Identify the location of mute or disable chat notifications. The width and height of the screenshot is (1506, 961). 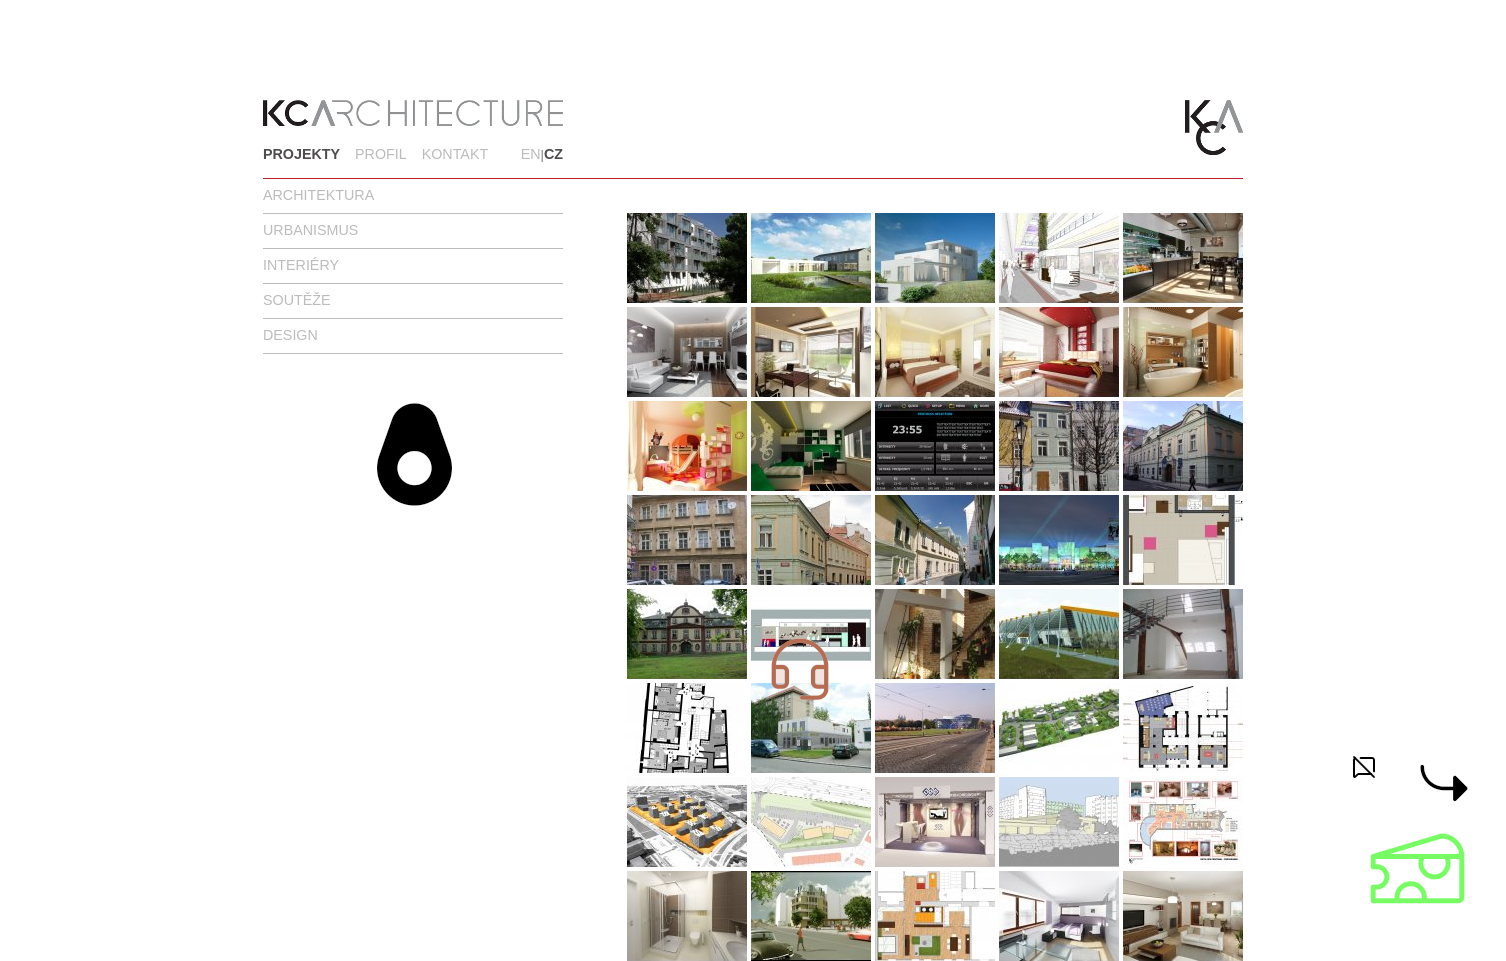
(1364, 767).